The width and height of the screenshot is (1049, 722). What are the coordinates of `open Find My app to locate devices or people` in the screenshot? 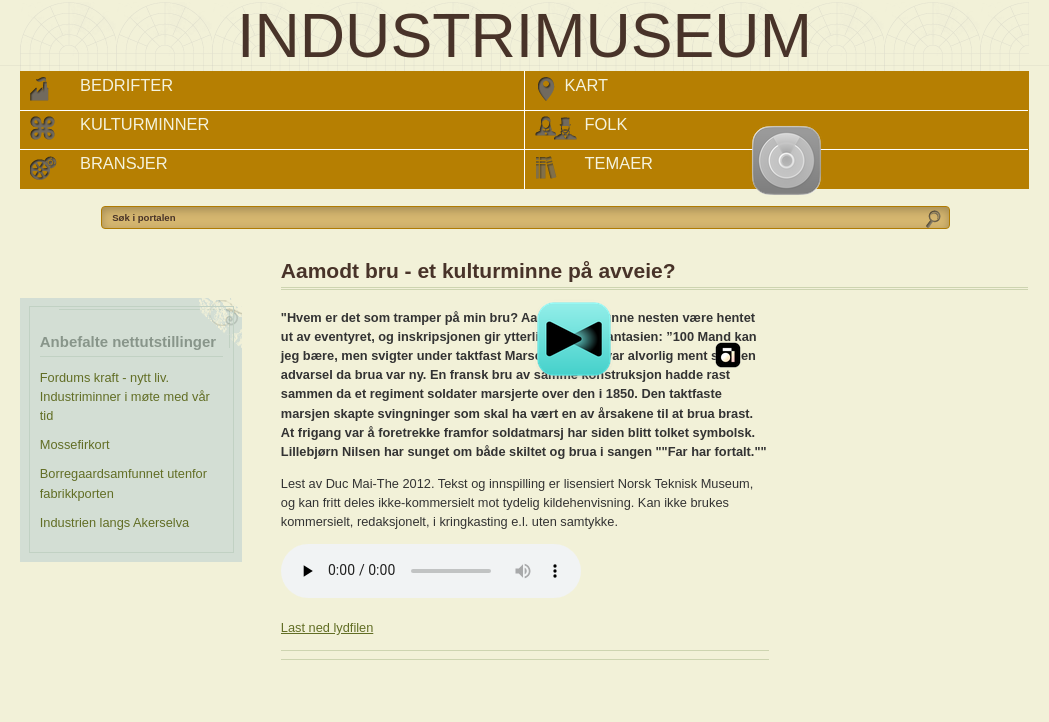 It's located at (786, 160).